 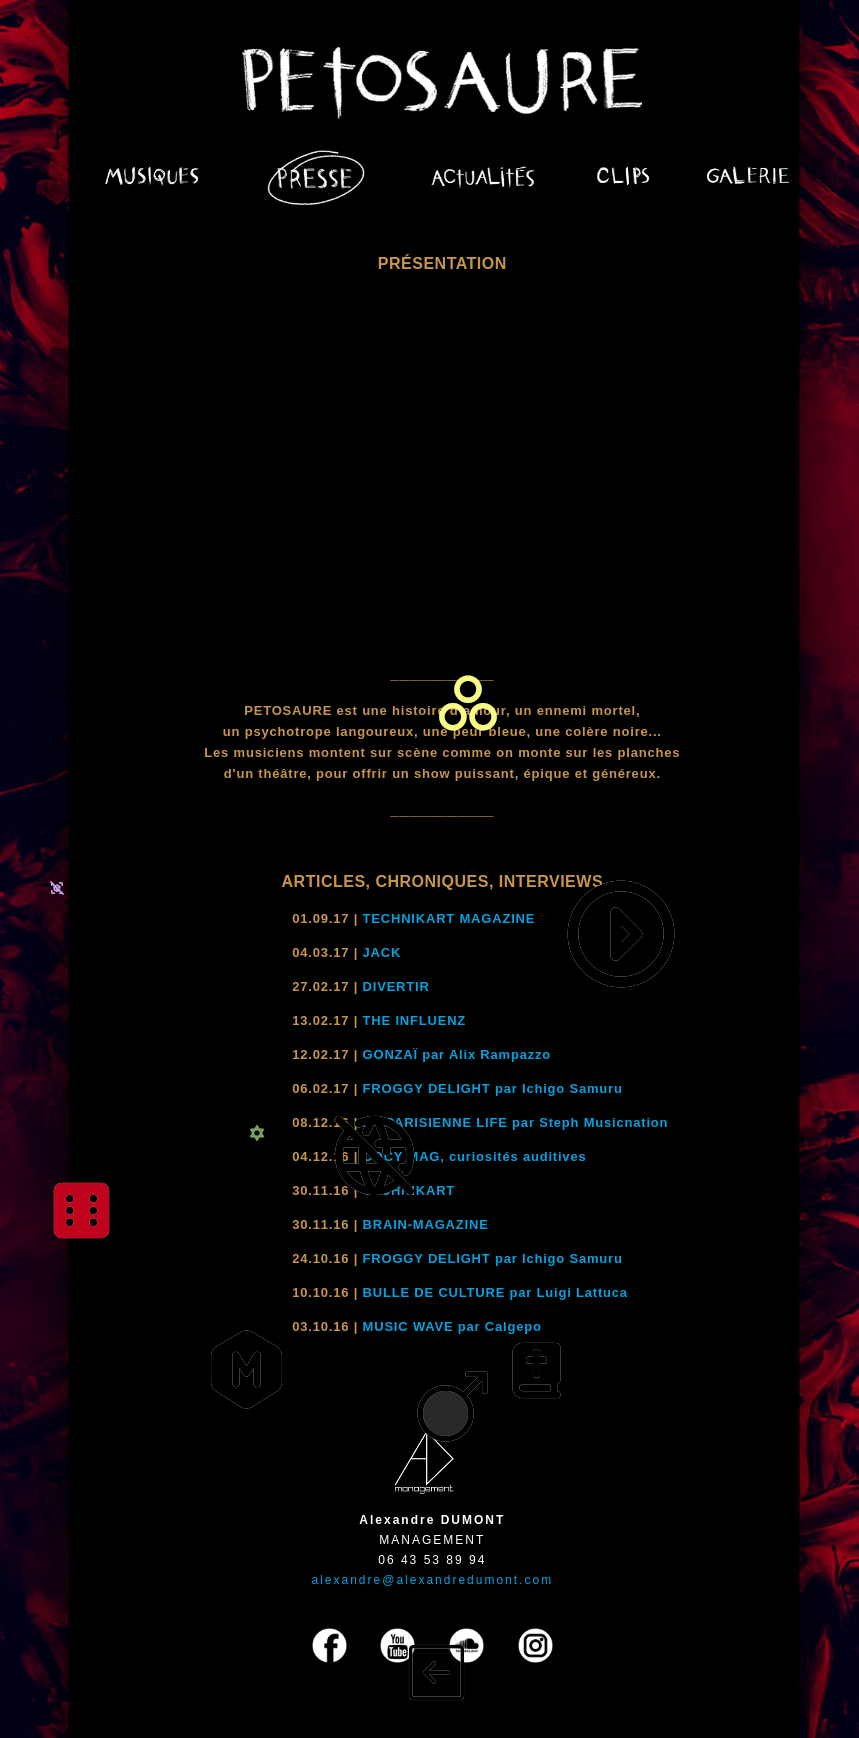 I want to click on disable augmented reality mode, so click(x=57, y=888).